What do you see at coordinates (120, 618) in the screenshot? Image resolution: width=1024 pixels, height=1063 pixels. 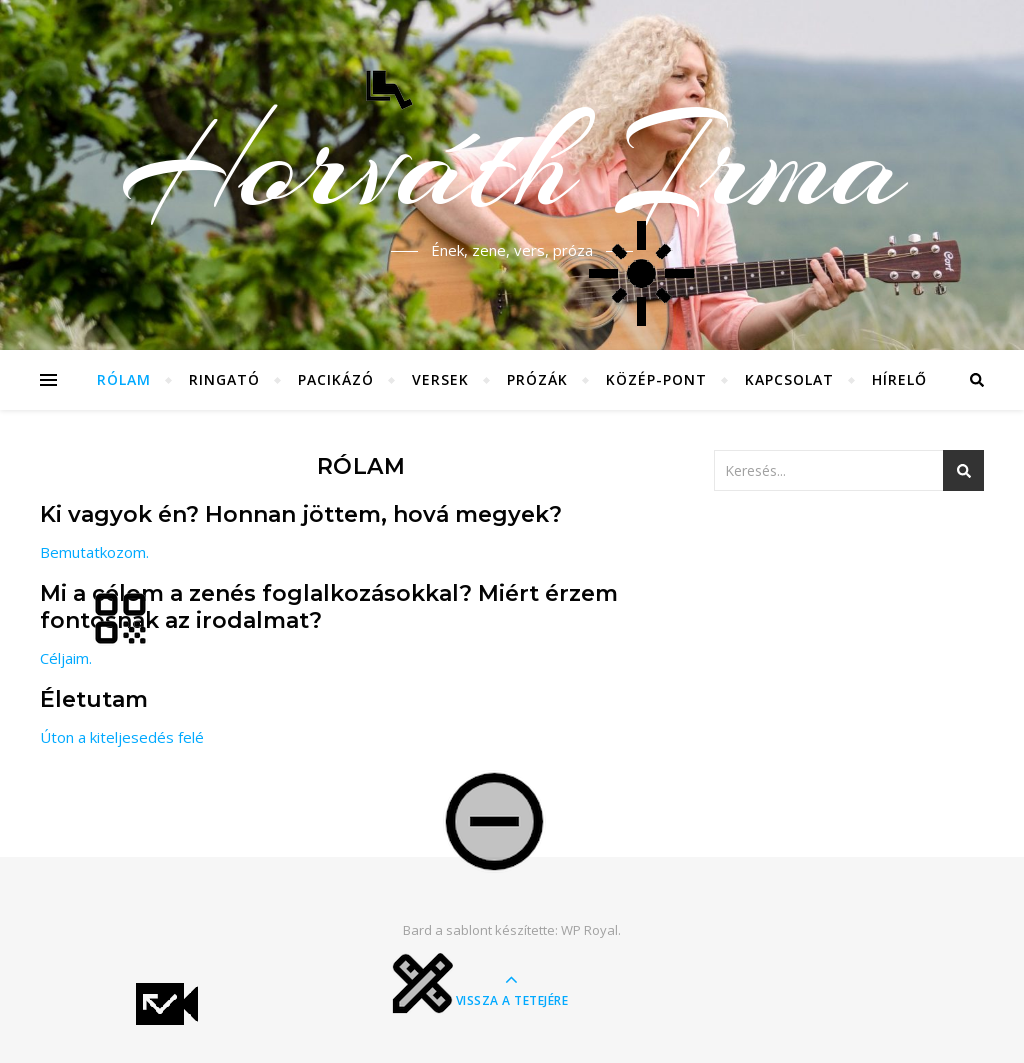 I see `scan or generate a QR code` at bounding box center [120, 618].